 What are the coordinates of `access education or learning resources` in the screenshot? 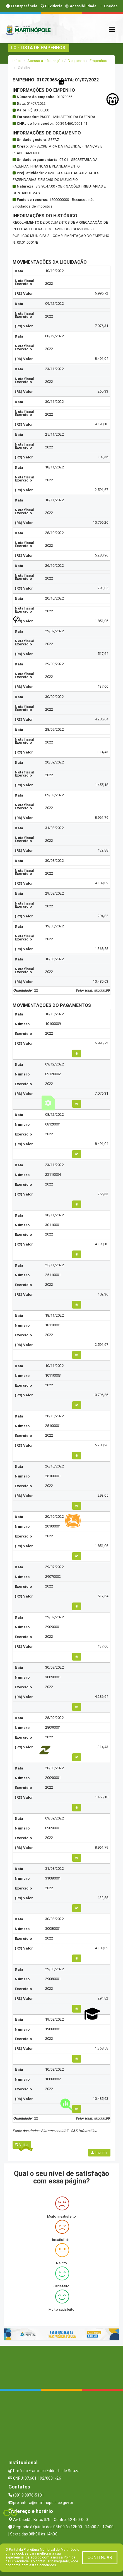 It's located at (92, 2014).